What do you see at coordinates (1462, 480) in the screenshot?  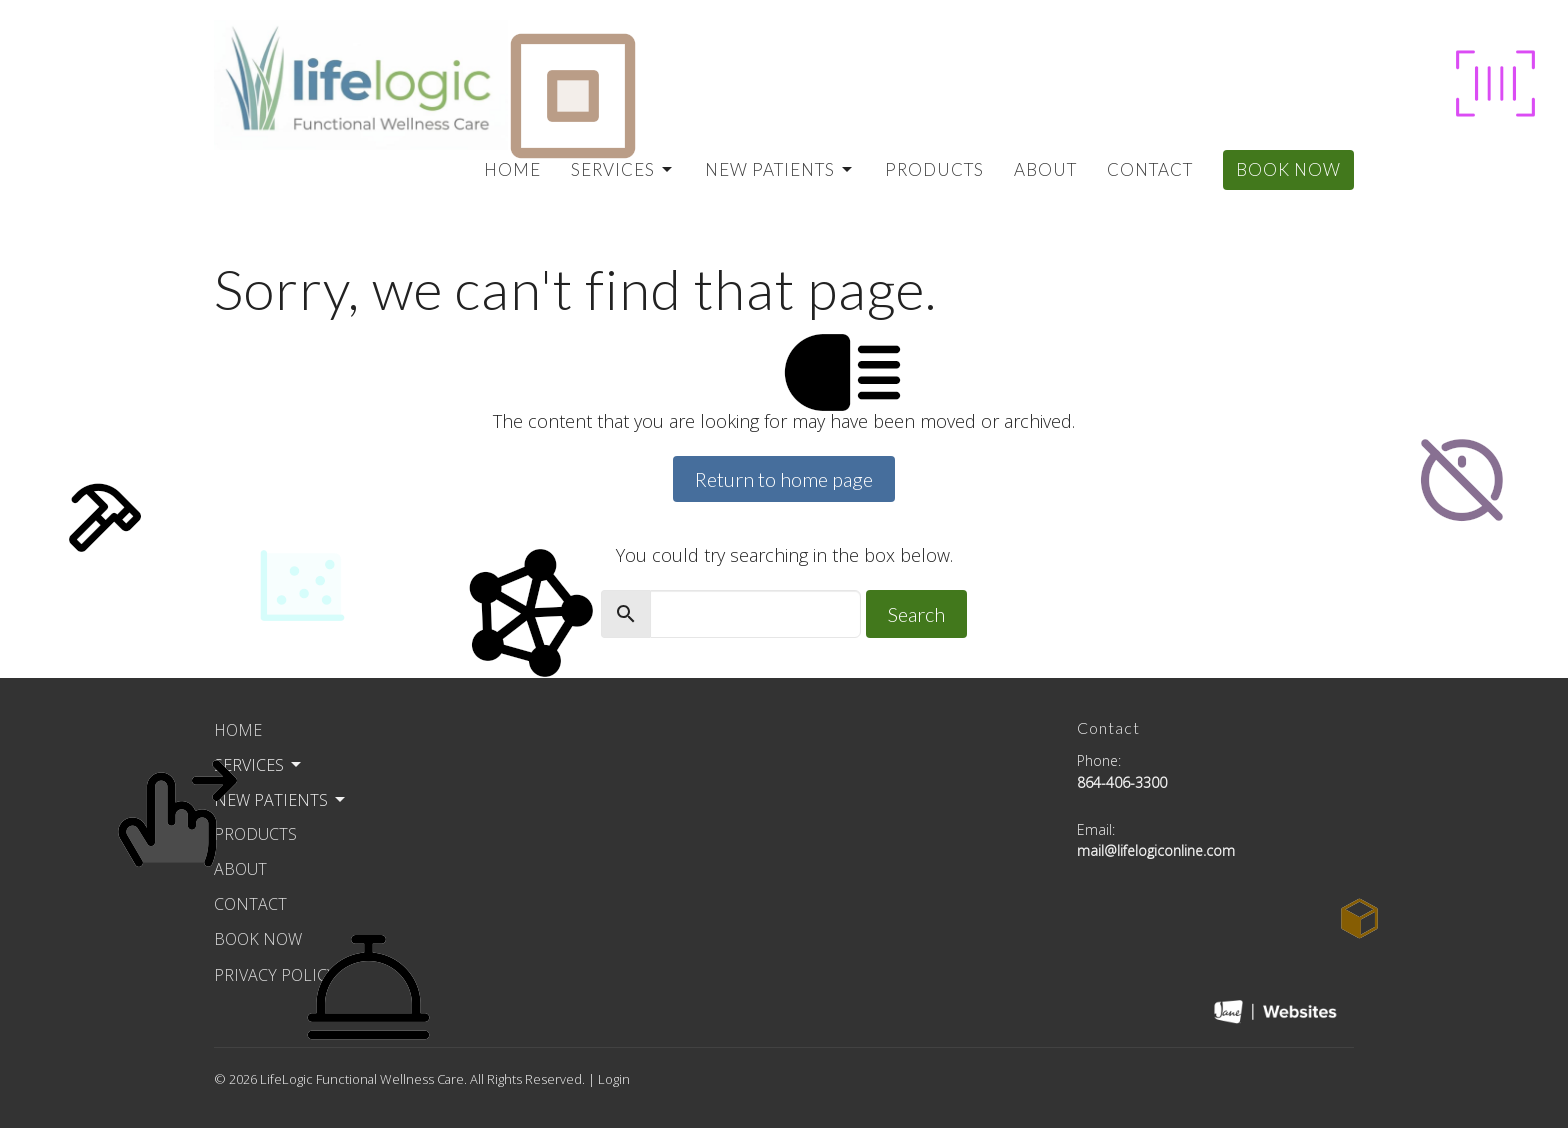 I see `disable timer or scheduled event` at bounding box center [1462, 480].